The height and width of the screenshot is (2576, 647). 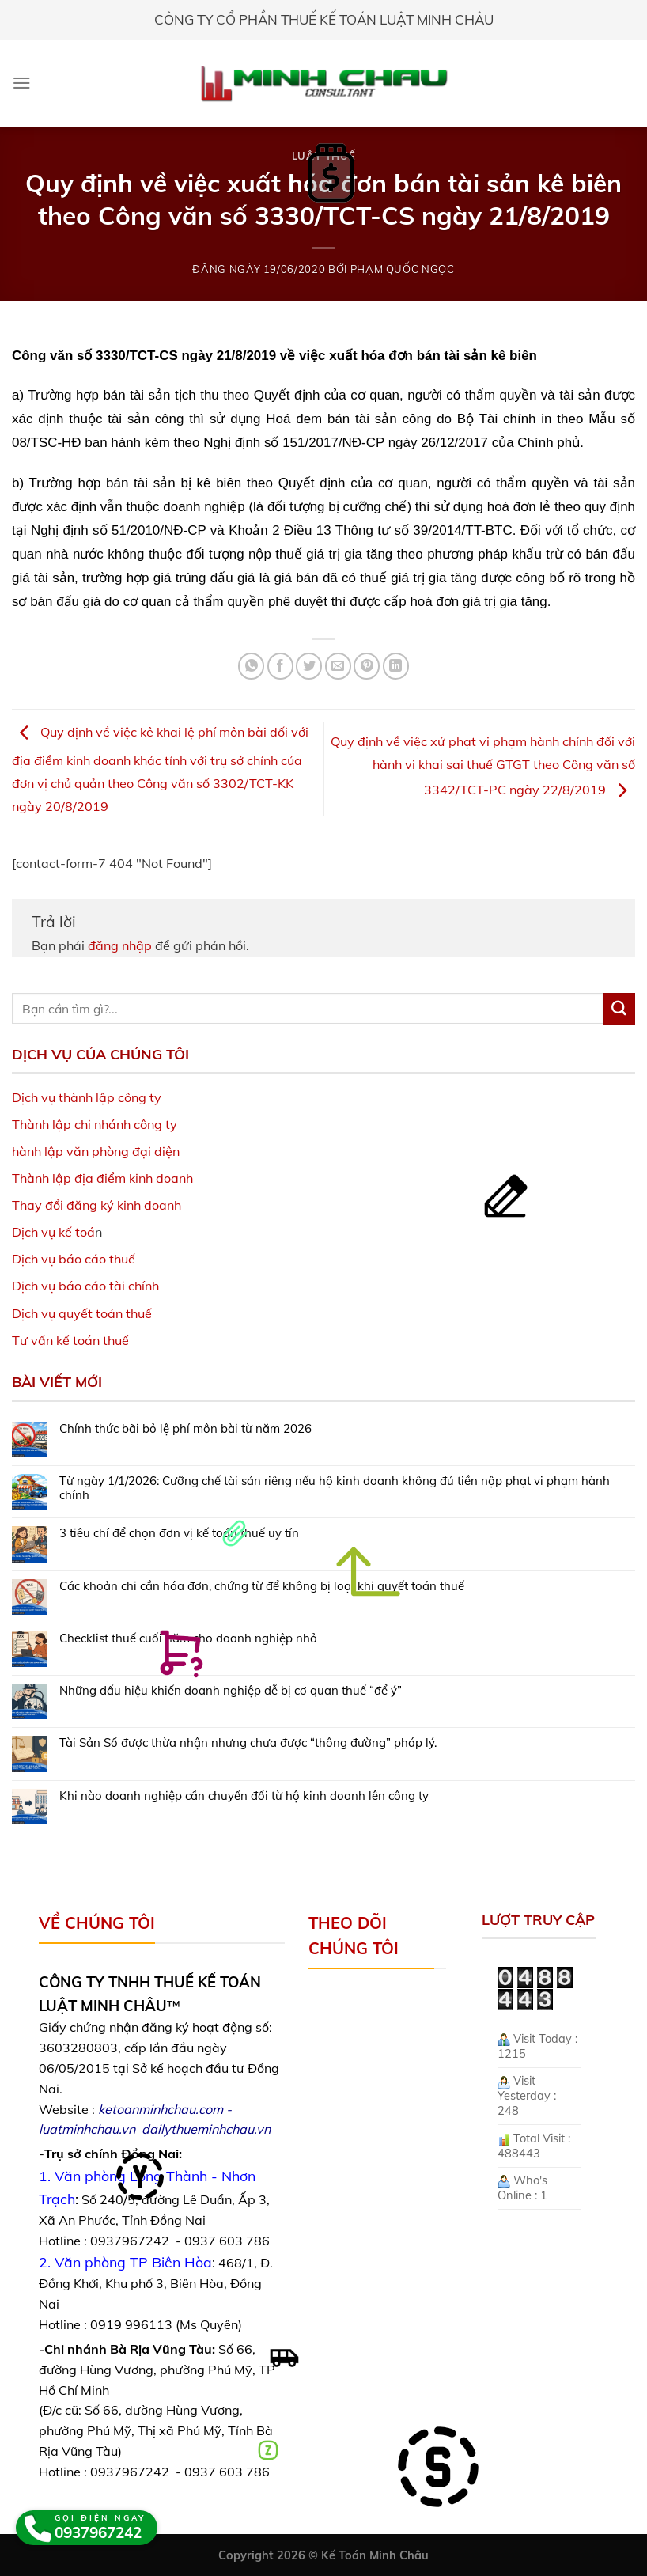 I want to click on attach a file to your message, so click(x=235, y=1533).